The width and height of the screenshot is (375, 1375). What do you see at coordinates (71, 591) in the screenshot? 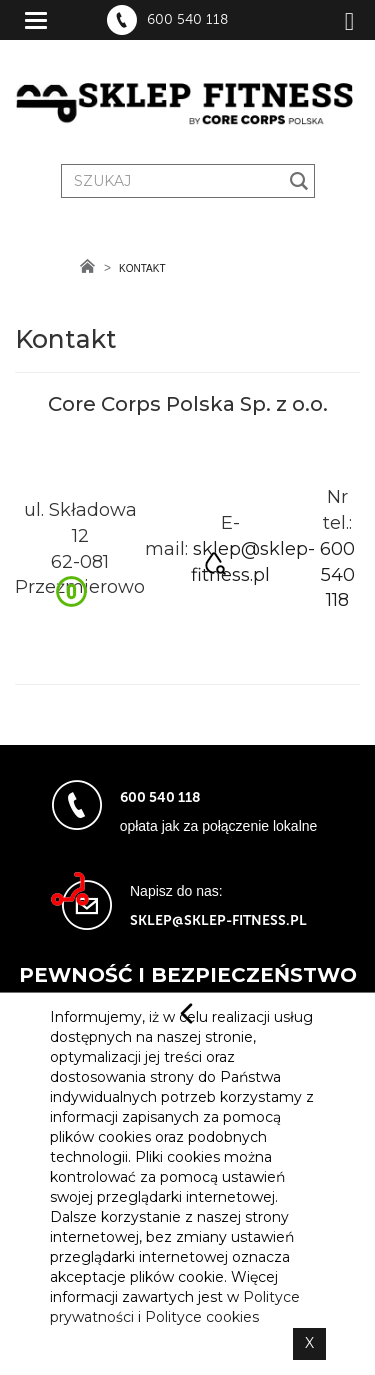
I see `indicates zero items or empty count` at bounding box center [71, 591].